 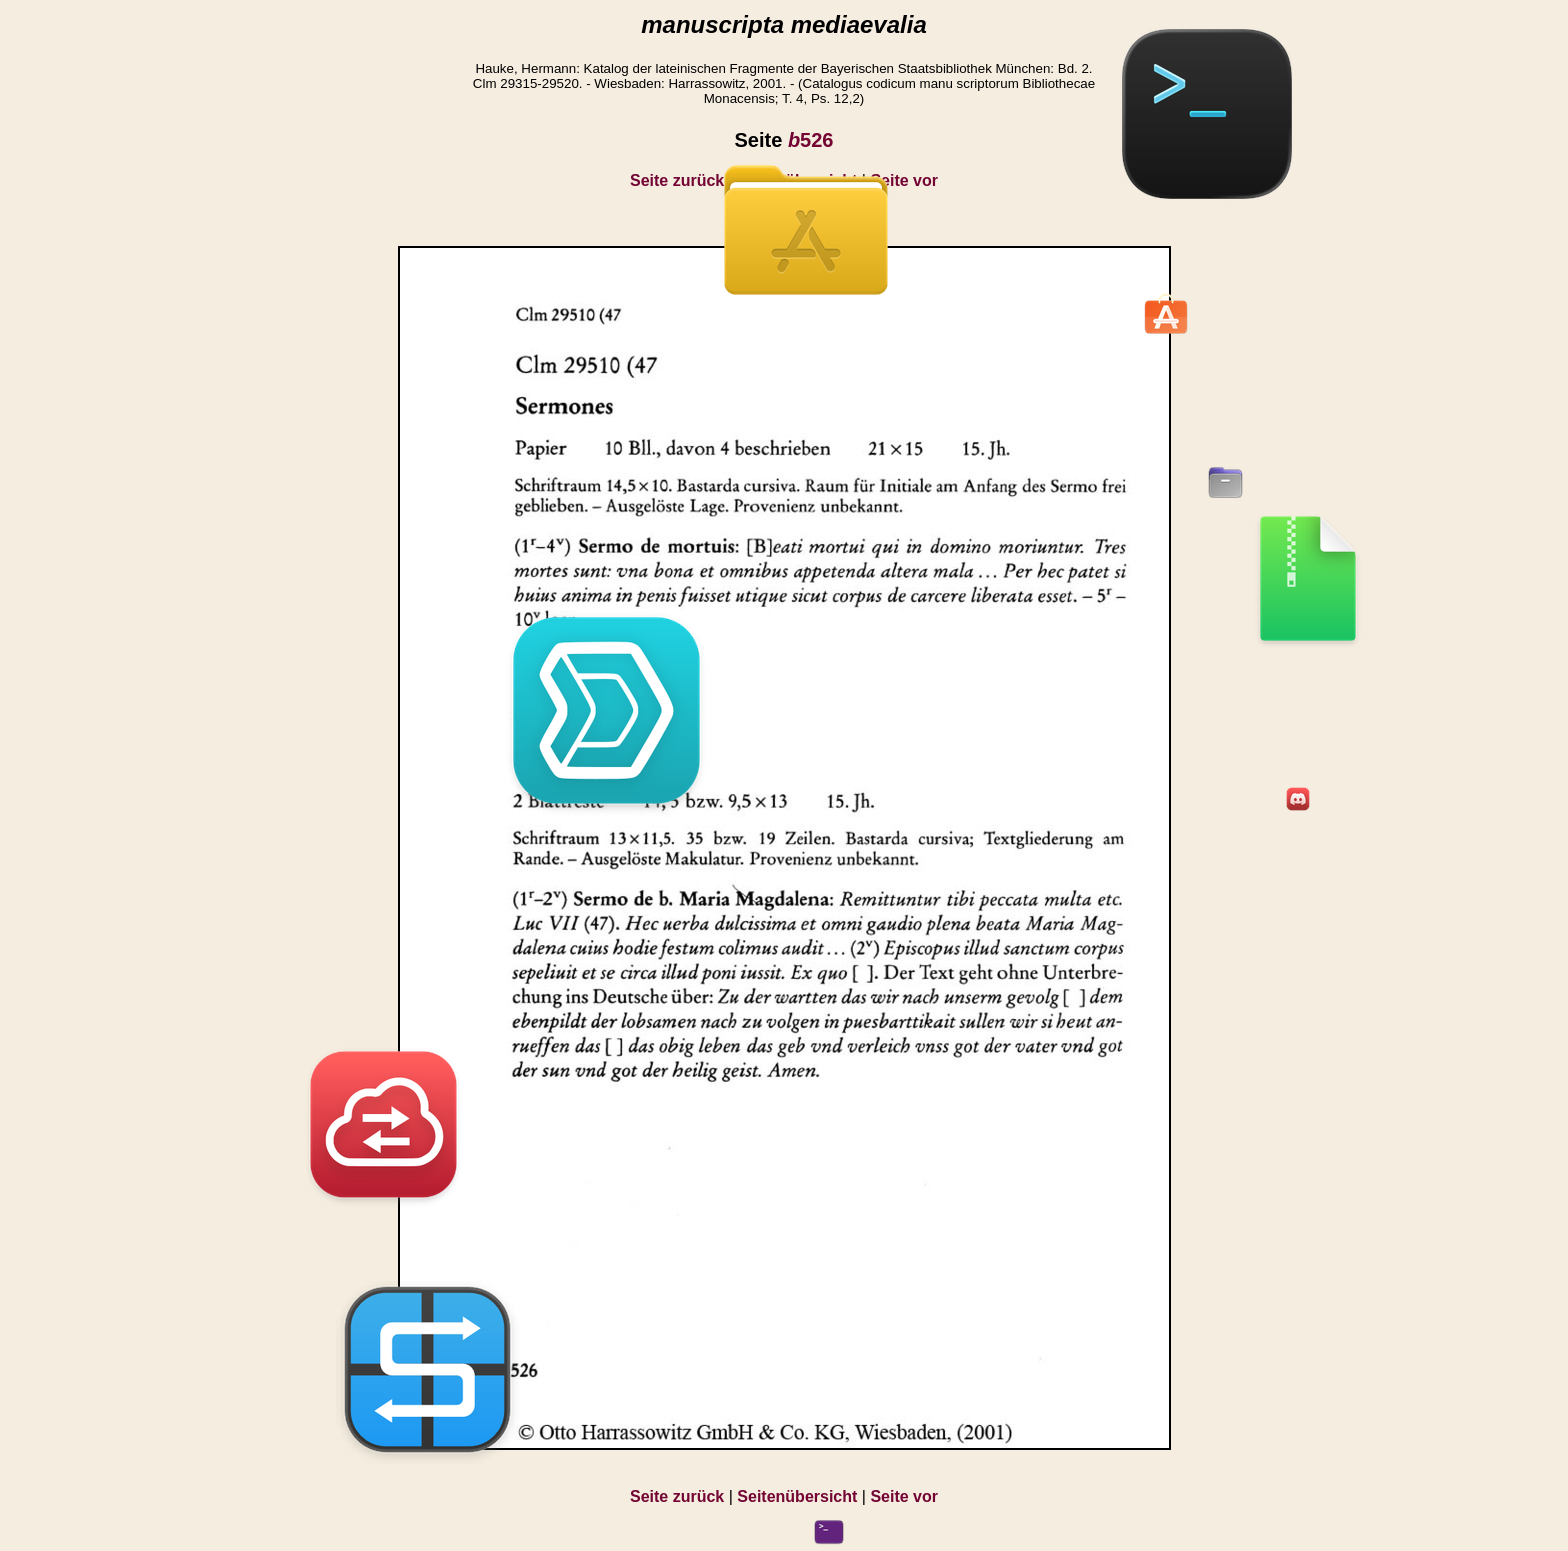 What do you see at coordinates (1166, 317) in the screenshot?
I see `open the software center to browse and install apps` at bounding box center [1166, 317].